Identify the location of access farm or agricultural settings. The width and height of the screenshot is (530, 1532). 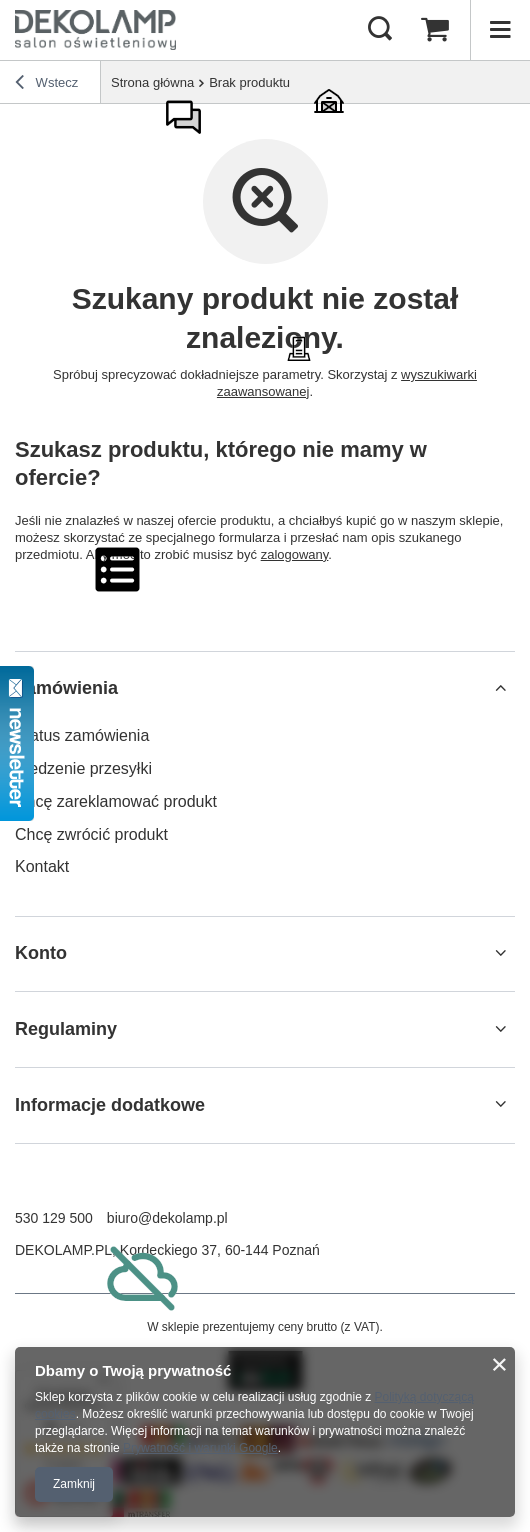
(329, 103).